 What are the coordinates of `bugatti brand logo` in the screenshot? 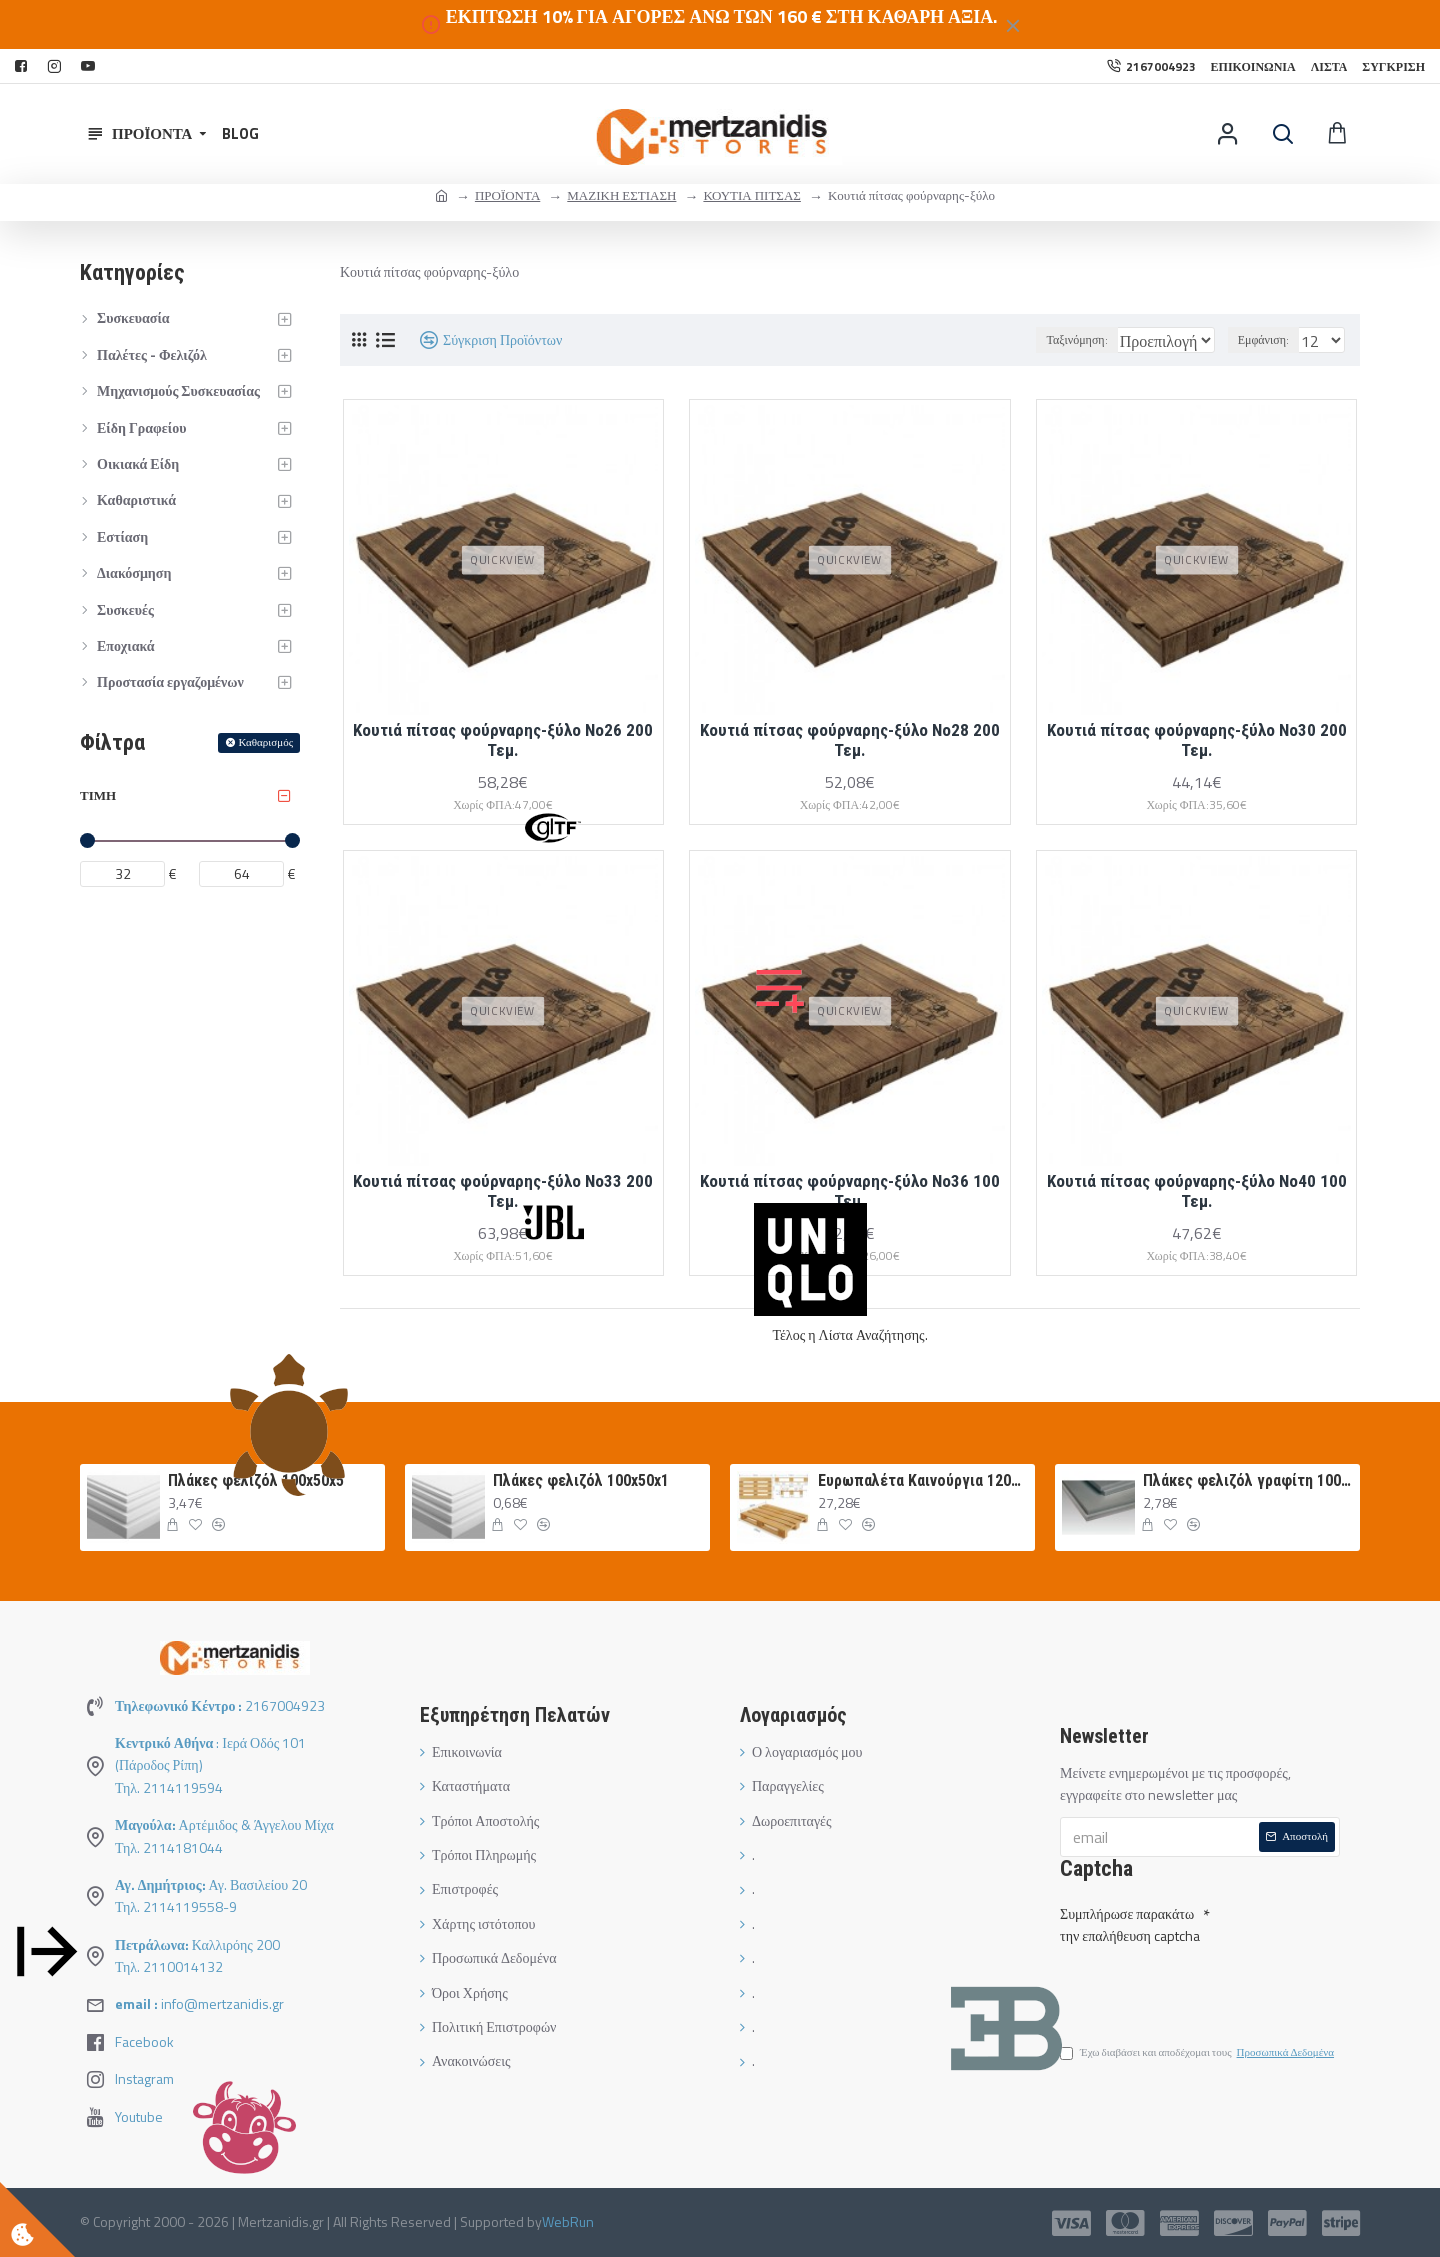 It's located at (1006, 2028).